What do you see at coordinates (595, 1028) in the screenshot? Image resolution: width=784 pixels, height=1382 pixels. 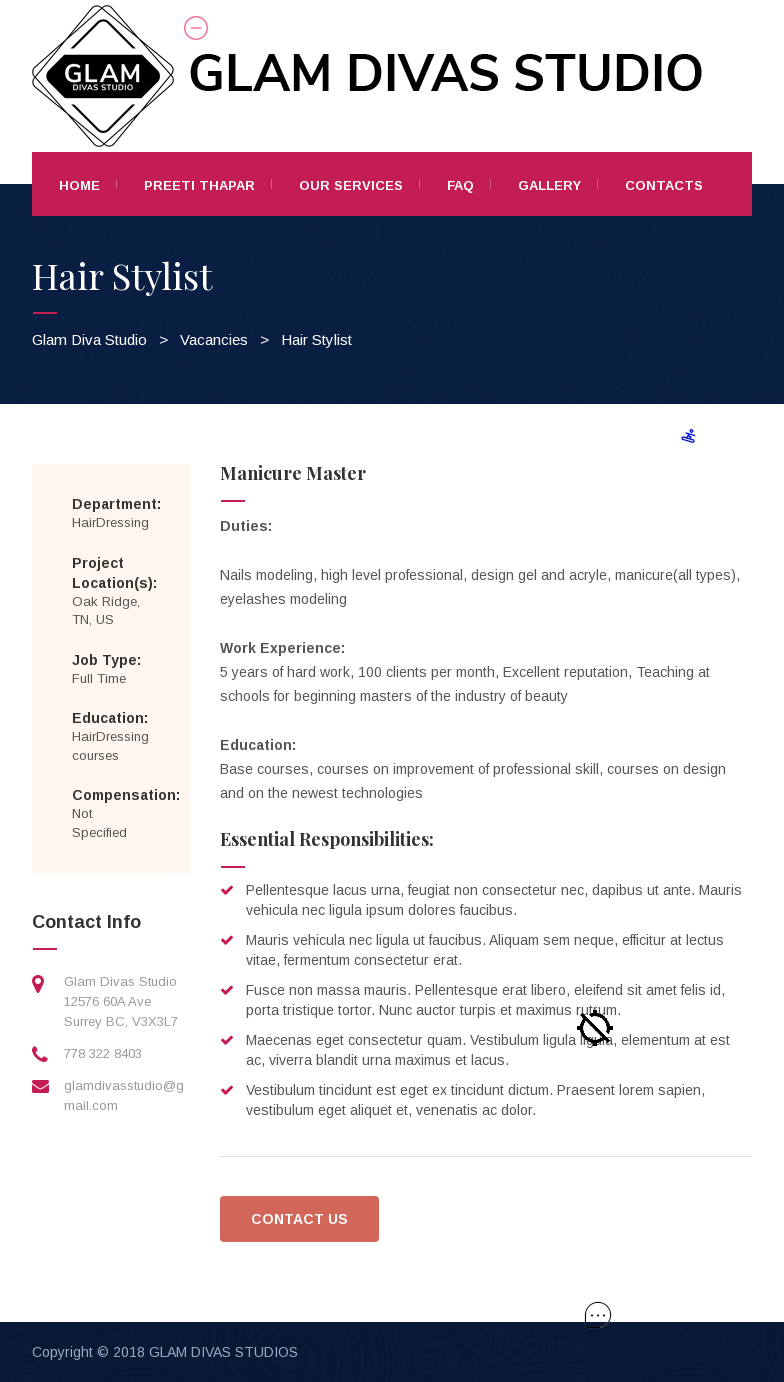 I see `indicates GPS is turned off` at bounding box center [595, 1028].